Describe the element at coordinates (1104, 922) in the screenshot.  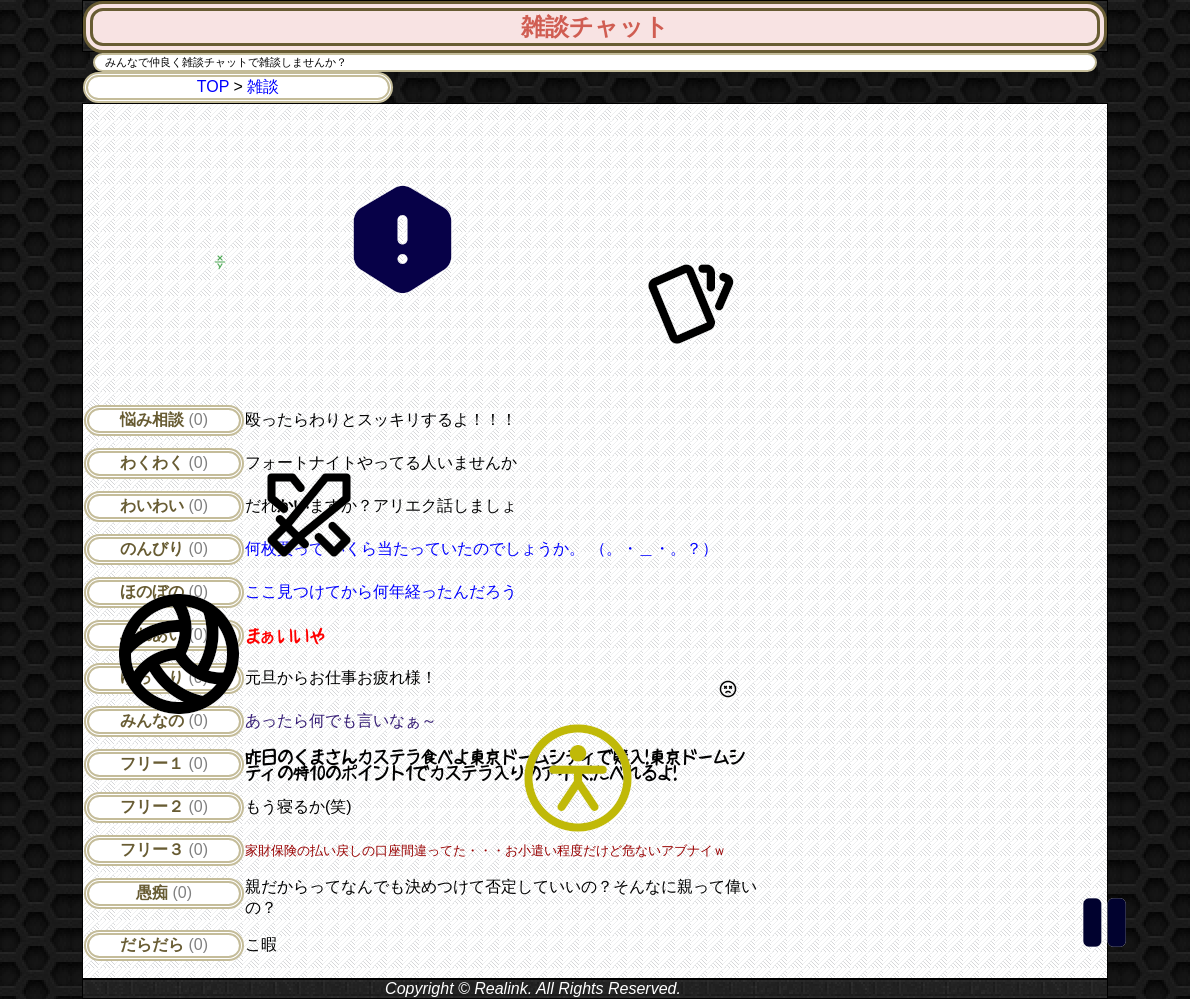
I see `pause media playback` at that location.